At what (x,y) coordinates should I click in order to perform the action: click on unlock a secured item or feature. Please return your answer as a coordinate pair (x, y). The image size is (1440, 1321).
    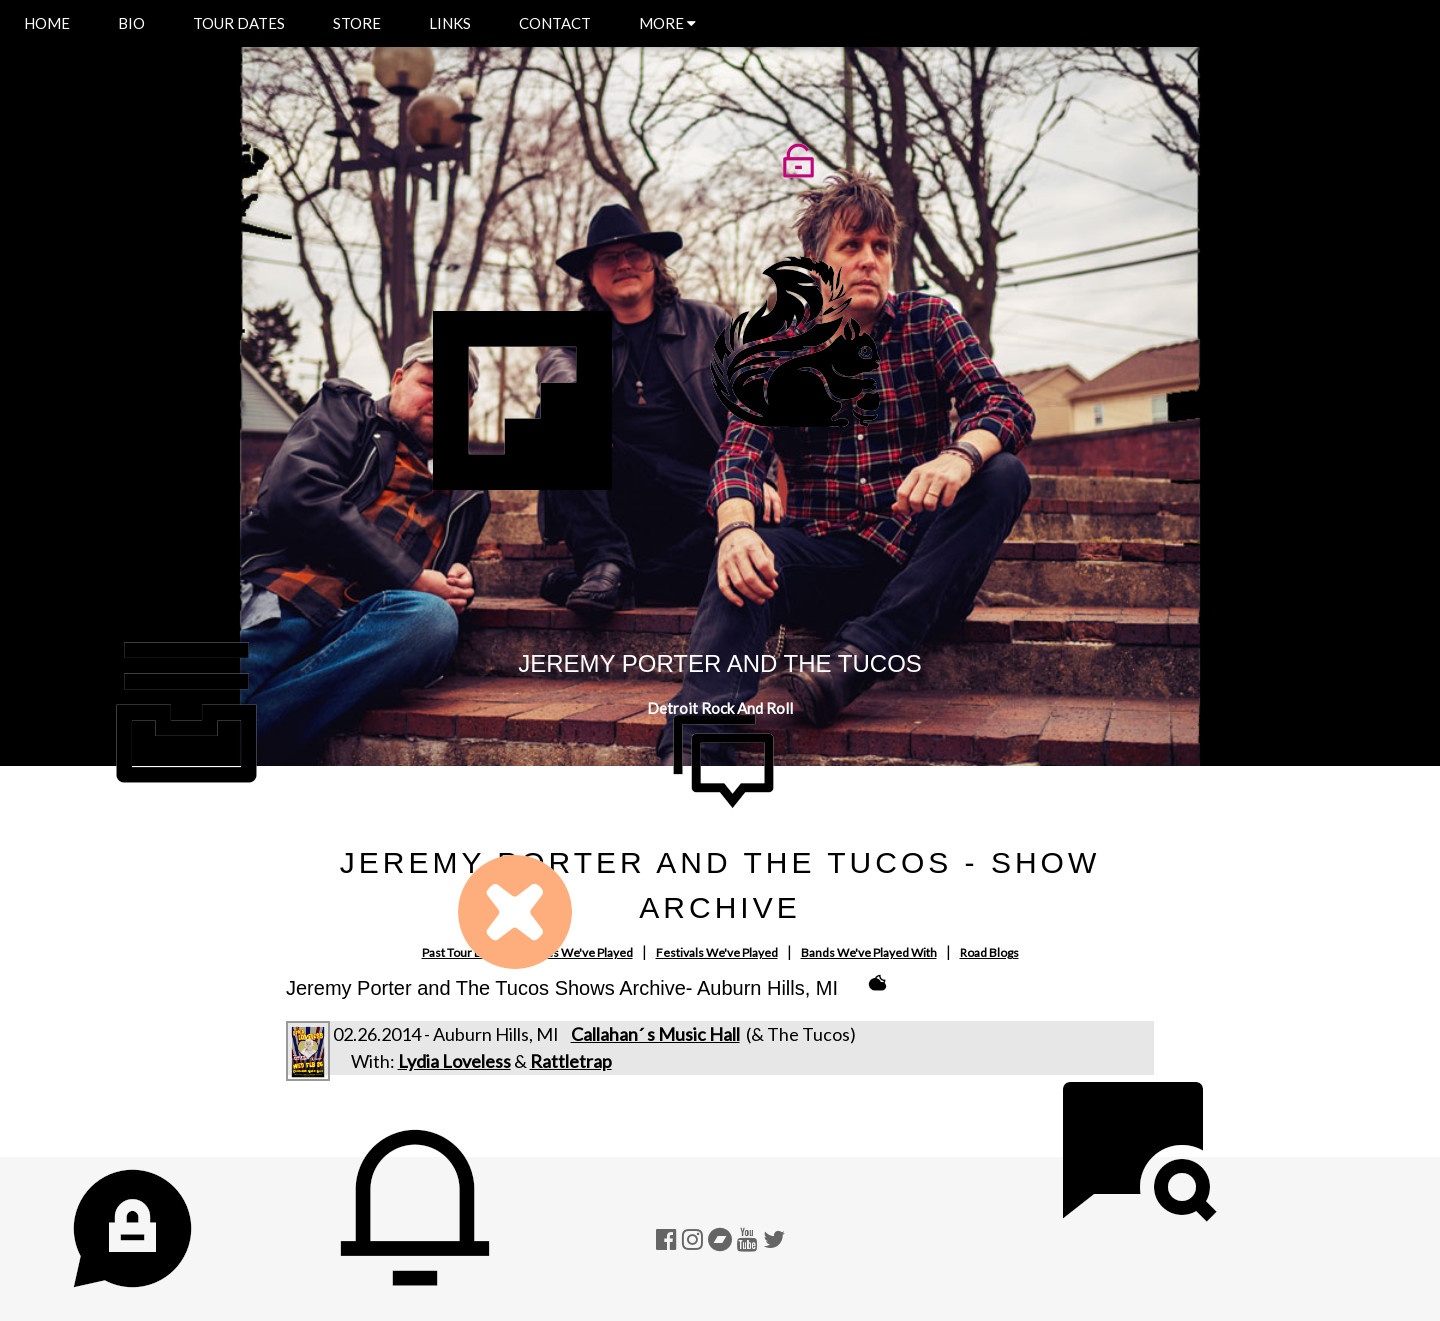
    Looking at the image, I should click on (798, 160).